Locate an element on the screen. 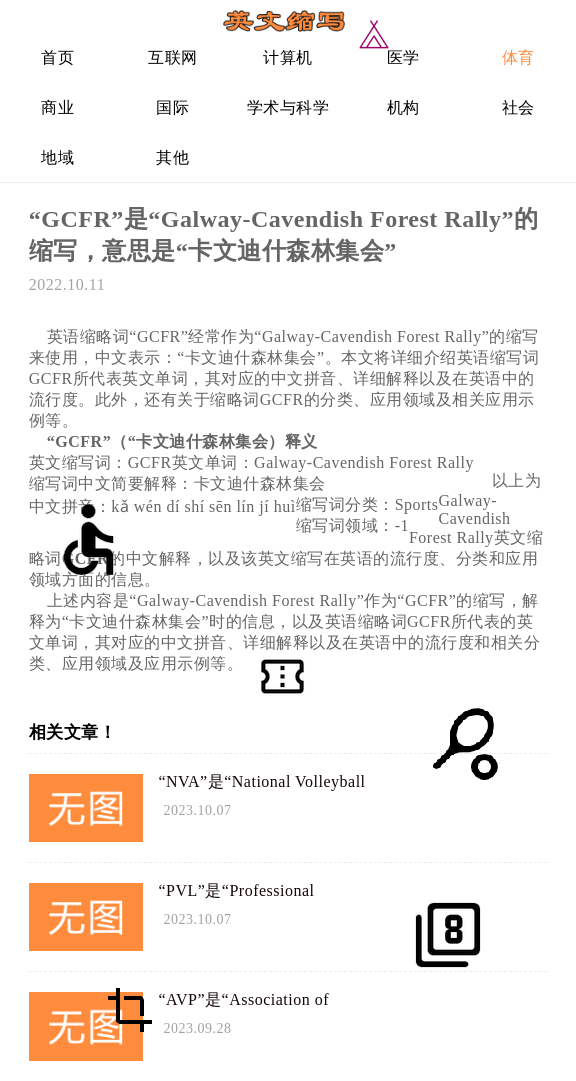 Image resolution: width=576 pixels, height=1081 pixels. access tennis or racket sports features is located at coordinates (465, 744).